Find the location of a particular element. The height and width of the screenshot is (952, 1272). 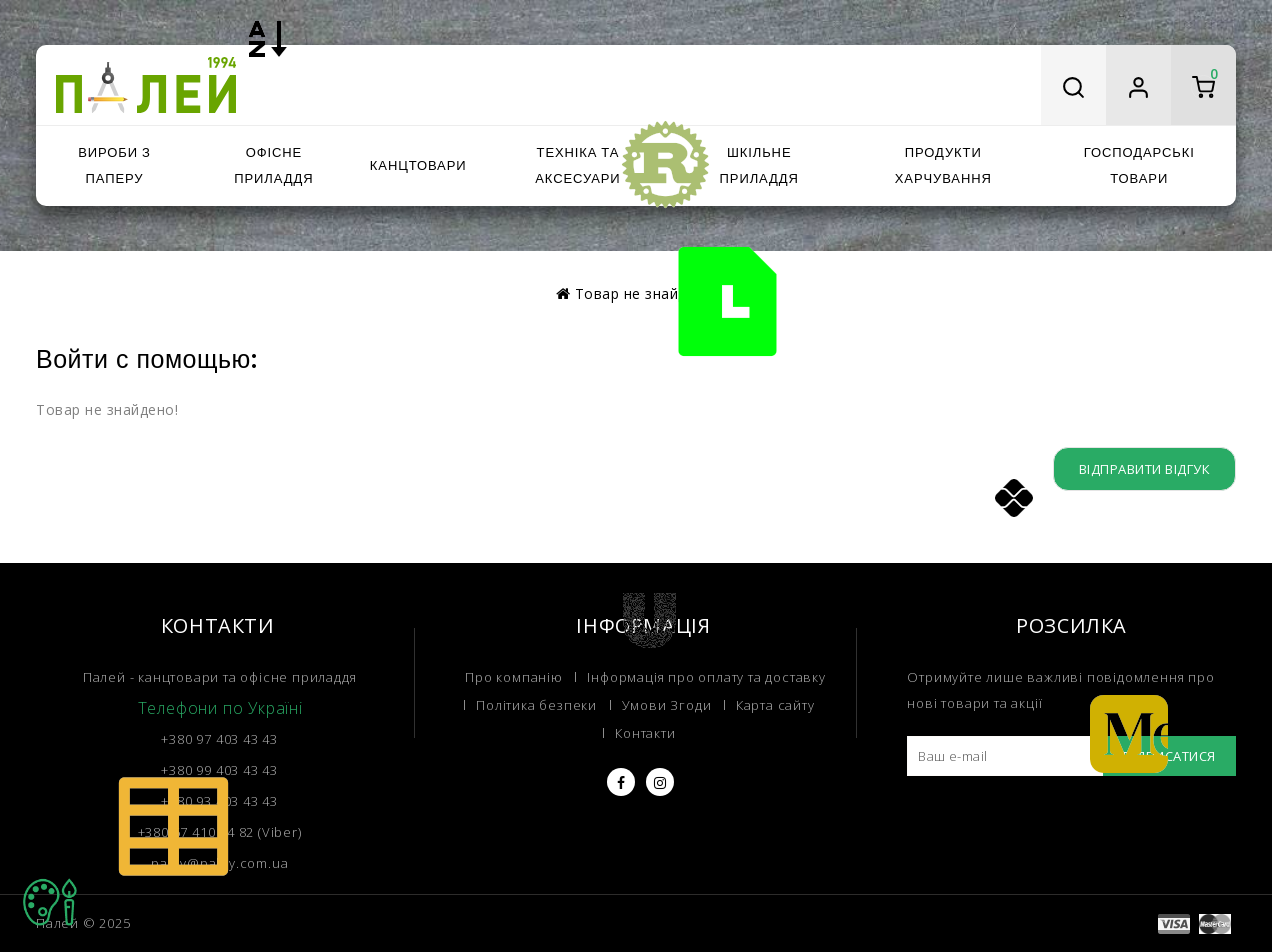

unilever brand logo is located at coordinates (649, 620).